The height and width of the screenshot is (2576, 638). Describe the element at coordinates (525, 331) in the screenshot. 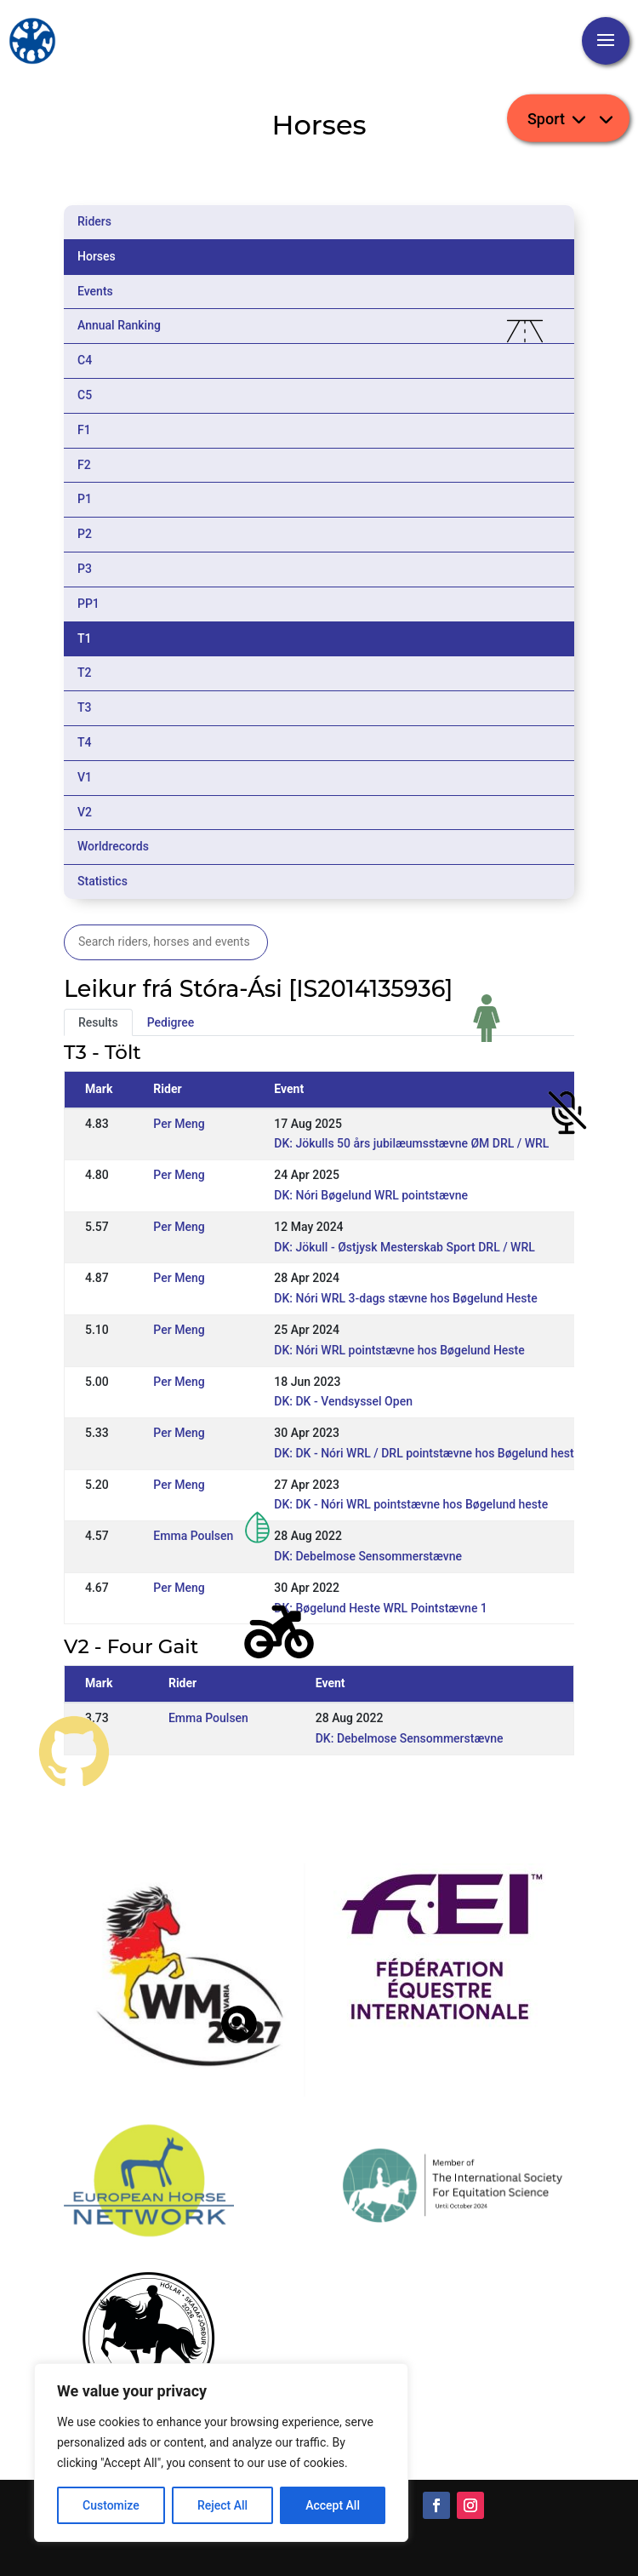

I see `view directions or navigation` at that location.